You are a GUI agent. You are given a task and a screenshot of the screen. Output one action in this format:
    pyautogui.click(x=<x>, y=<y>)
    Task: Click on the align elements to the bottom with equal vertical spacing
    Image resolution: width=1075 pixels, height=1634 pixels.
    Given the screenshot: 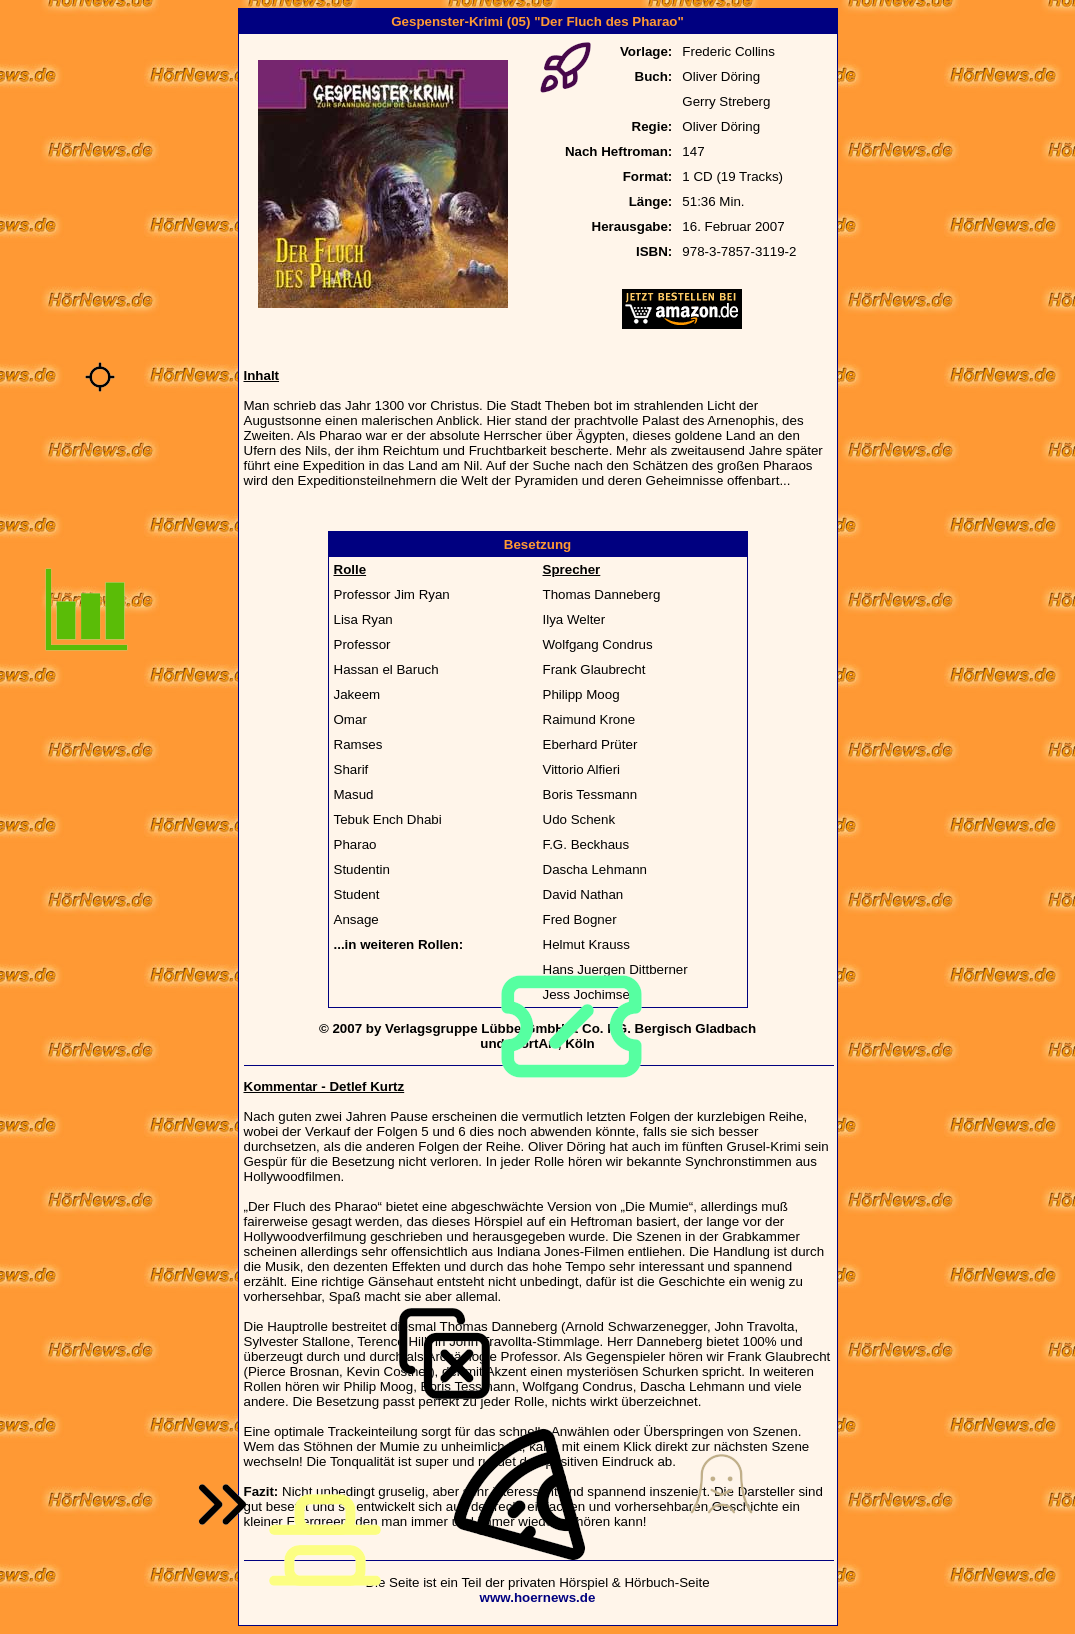 What is the action you would take?
    pyautogui.click(x=325, y=1540)
    